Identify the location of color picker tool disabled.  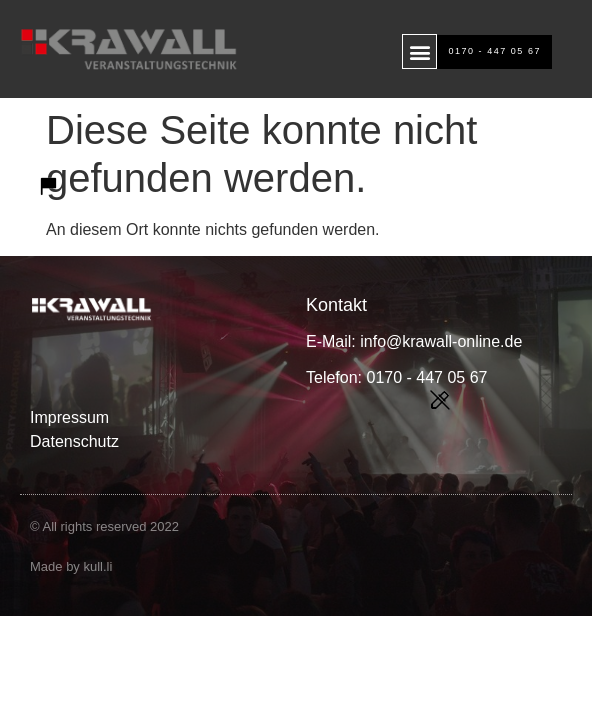
(440, 400).